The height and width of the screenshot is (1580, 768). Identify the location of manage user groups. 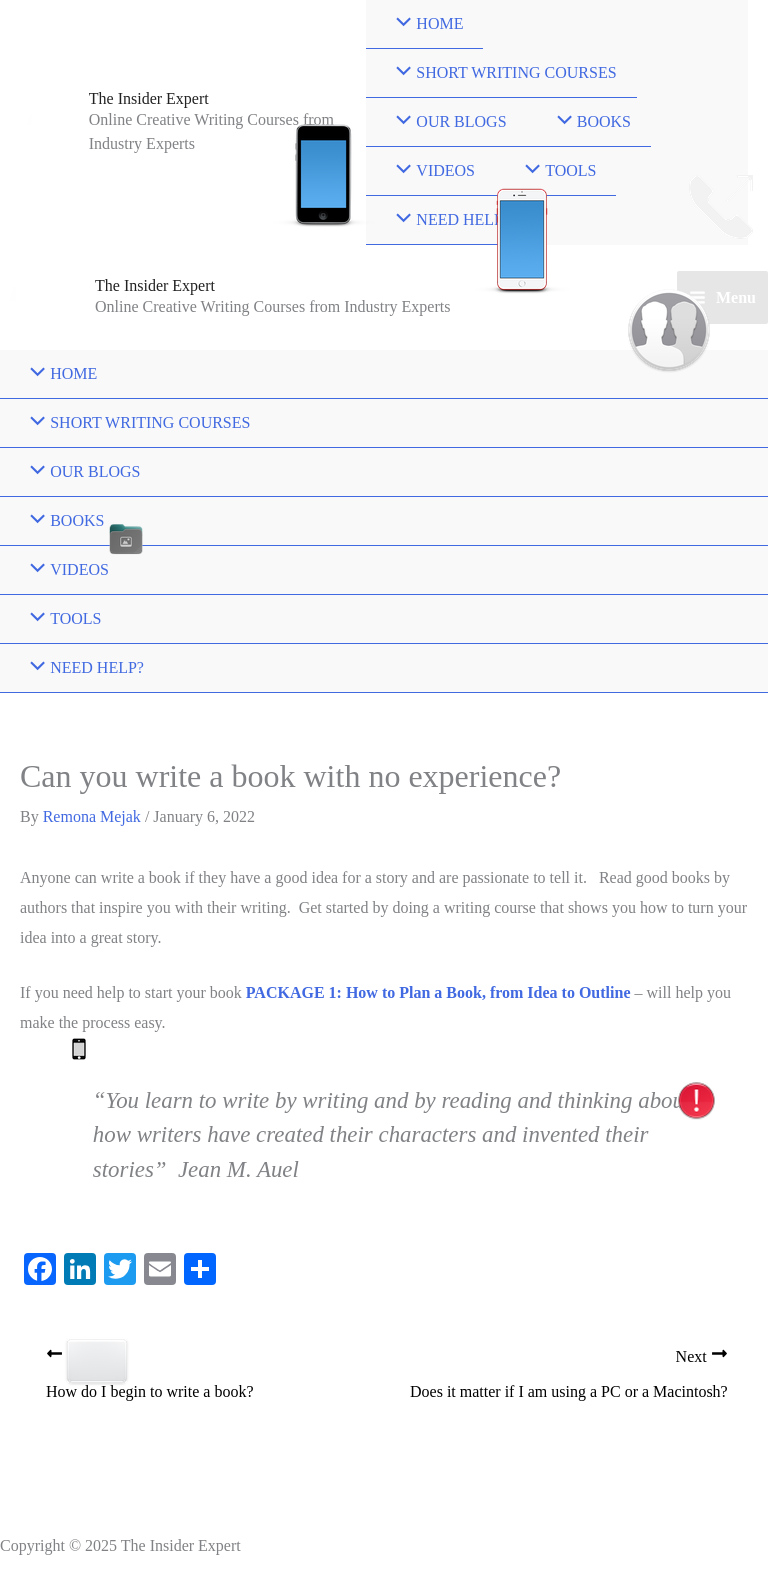
(669, 330).